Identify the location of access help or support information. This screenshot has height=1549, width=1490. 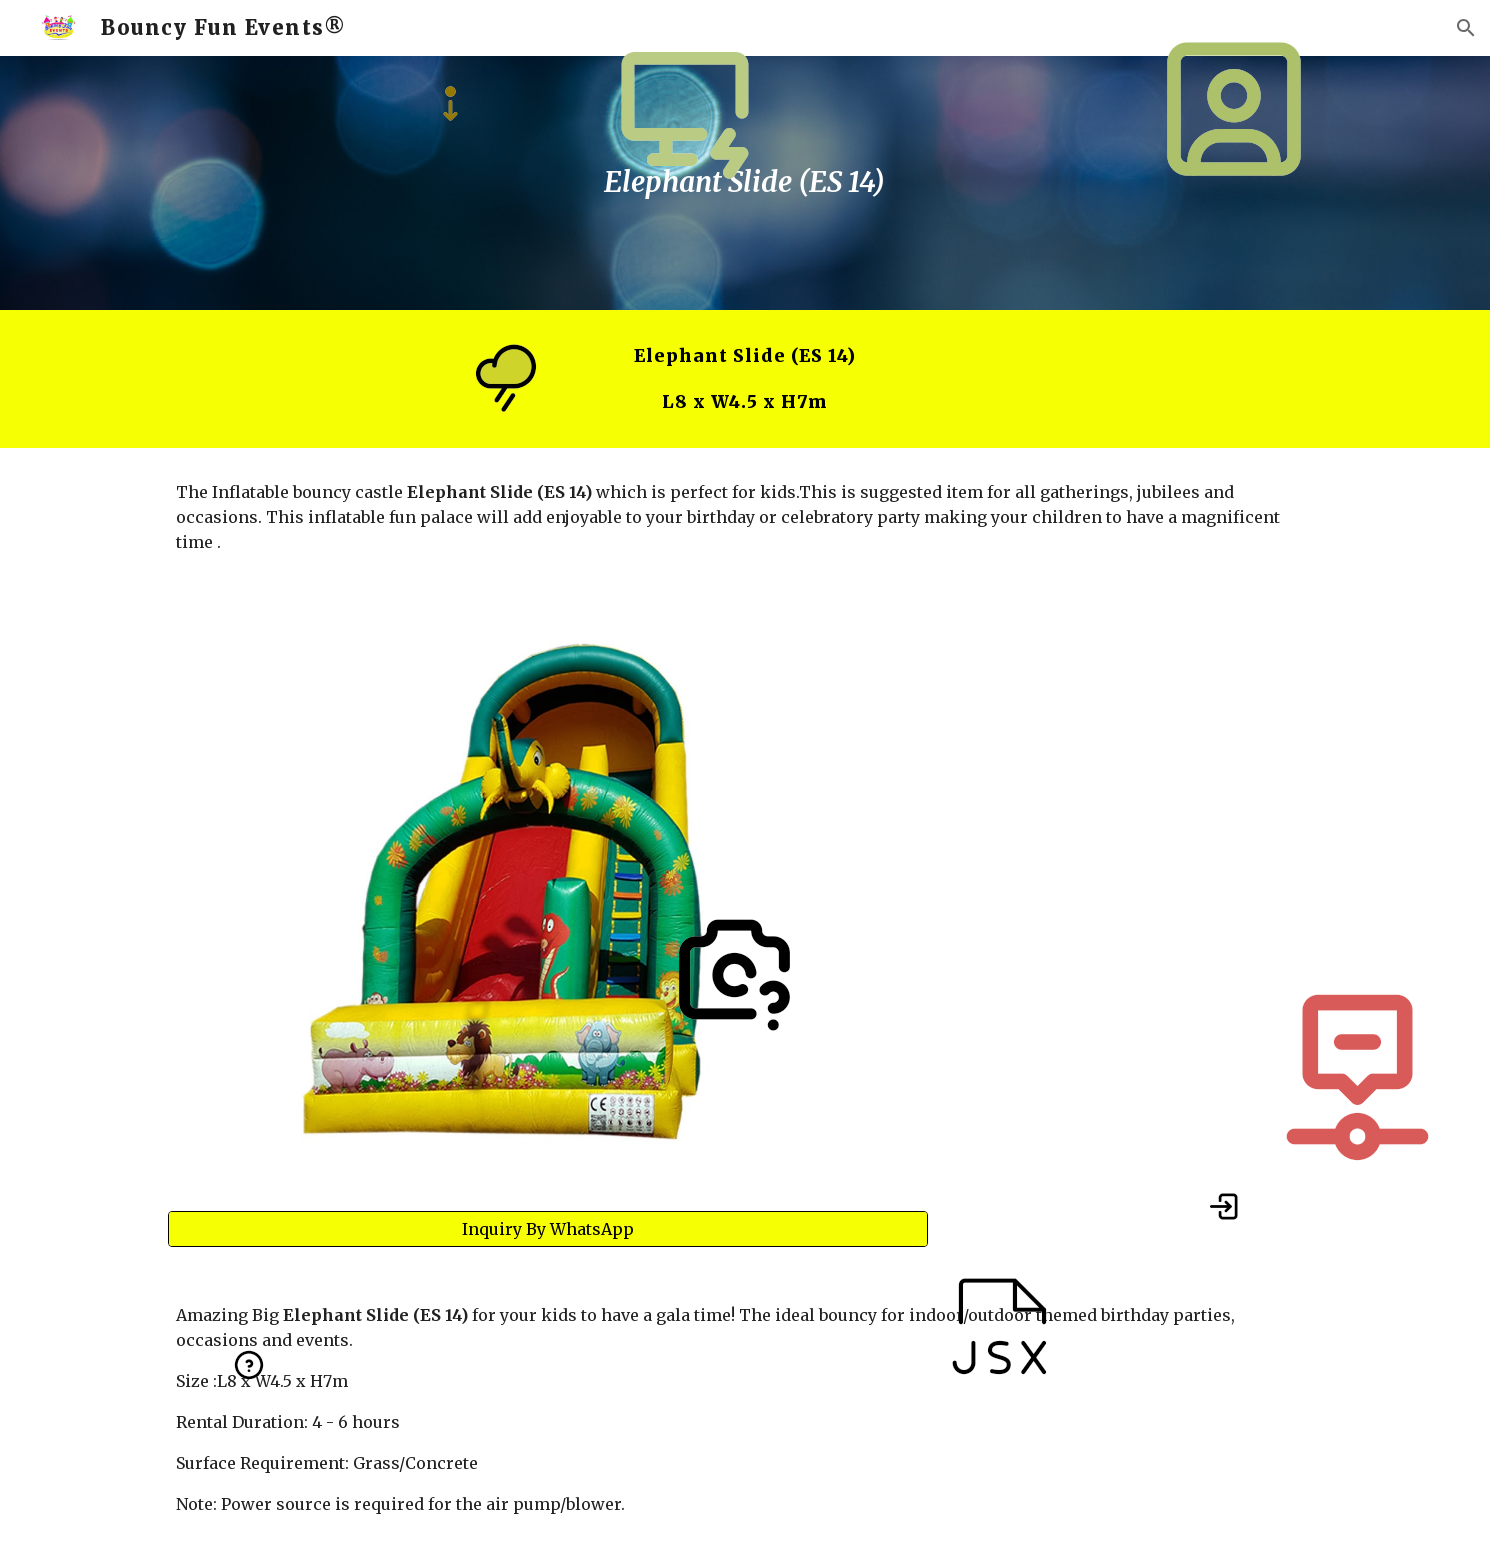
(249, 1365).